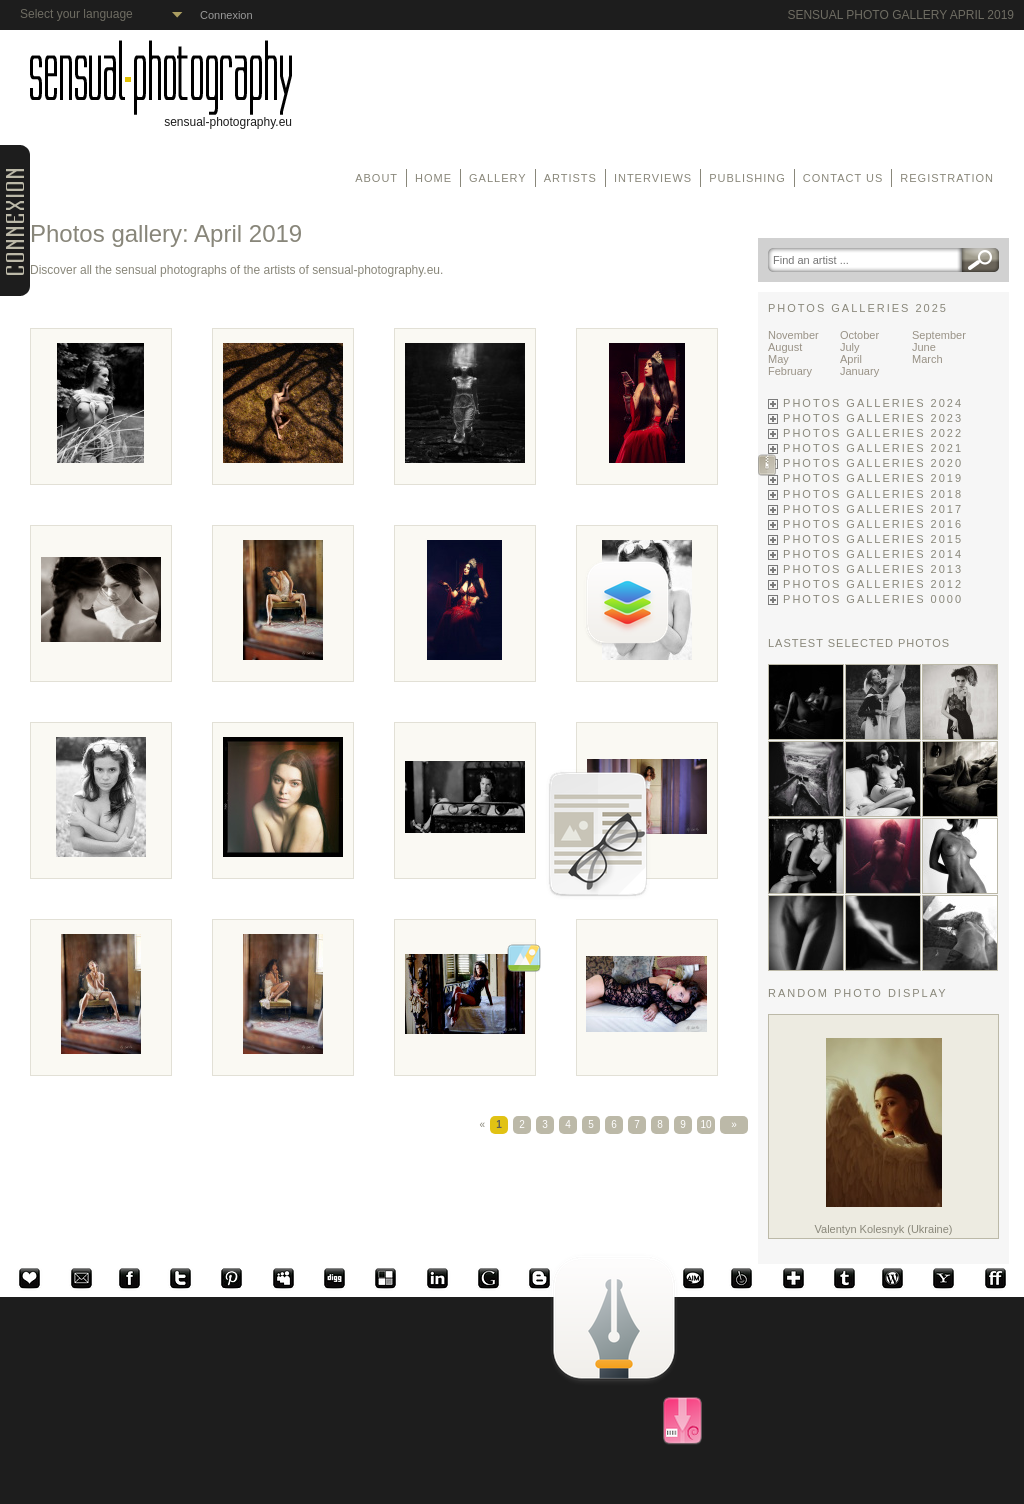 Image resolution: width=1024 pixels, height=1504 pixels. Describe the element at coordinates (627, 602) in the screenshot. I see `open onlyoffice document suite` at that location.